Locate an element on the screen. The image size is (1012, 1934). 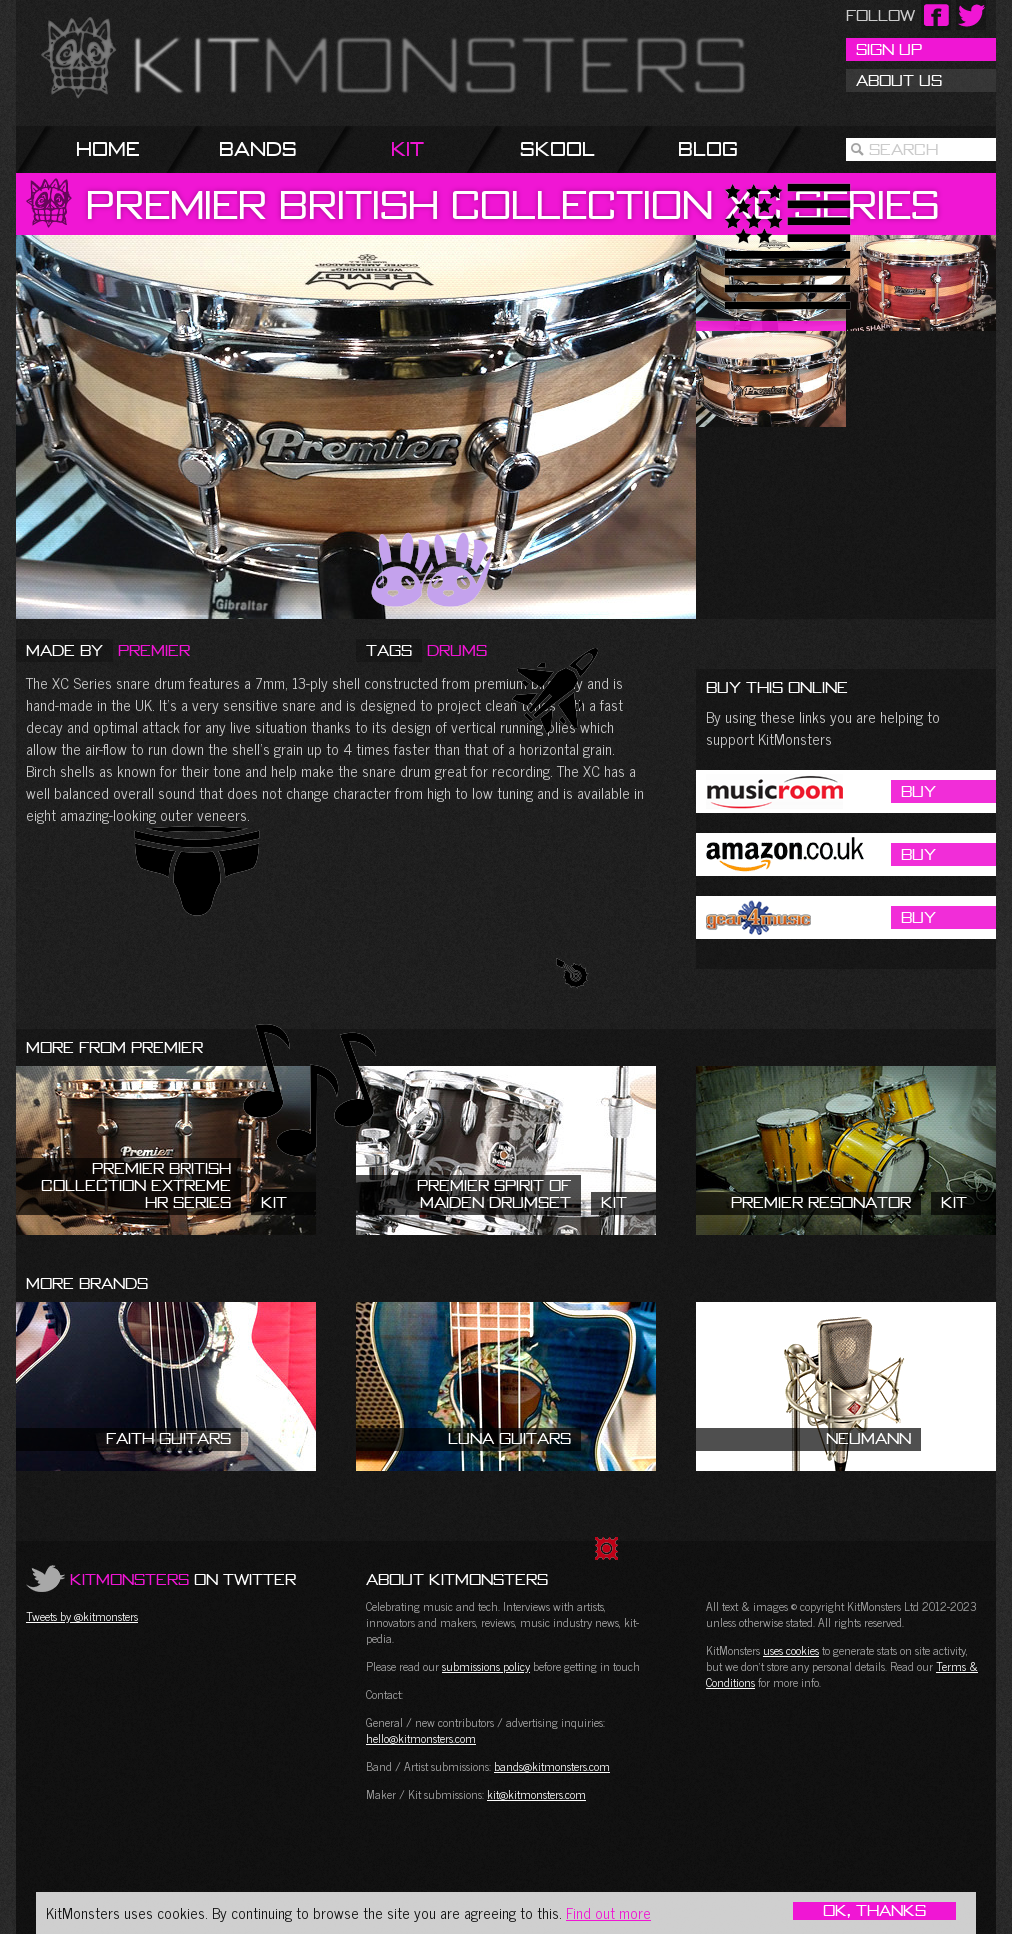
browse underwear or intimate apparel category is located at coordinates (197, 862).